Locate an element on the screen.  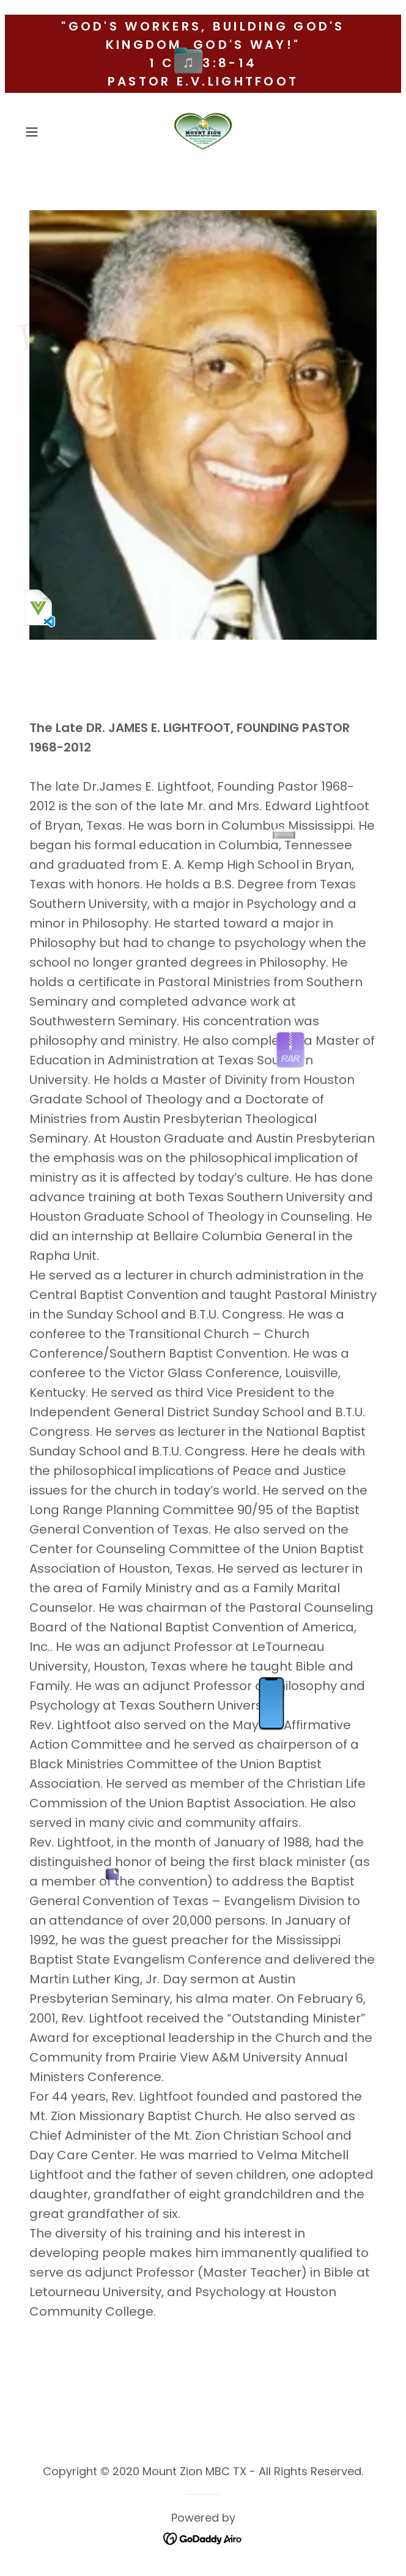
open a Vue.js file in Visual Studio Code is located at coordinates (38, 608).